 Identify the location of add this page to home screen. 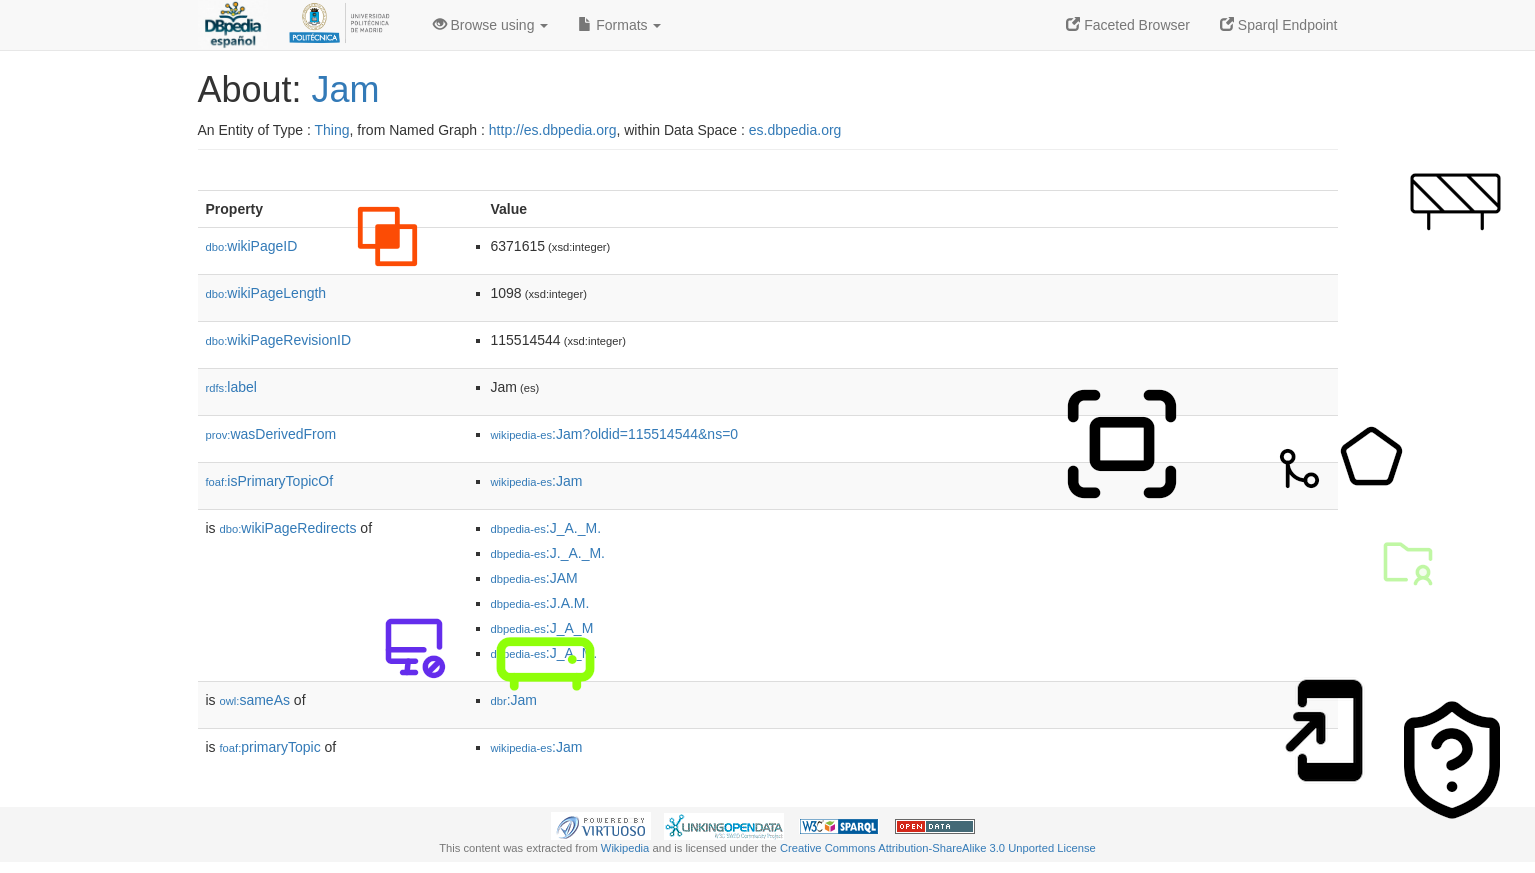
(1325, 730).